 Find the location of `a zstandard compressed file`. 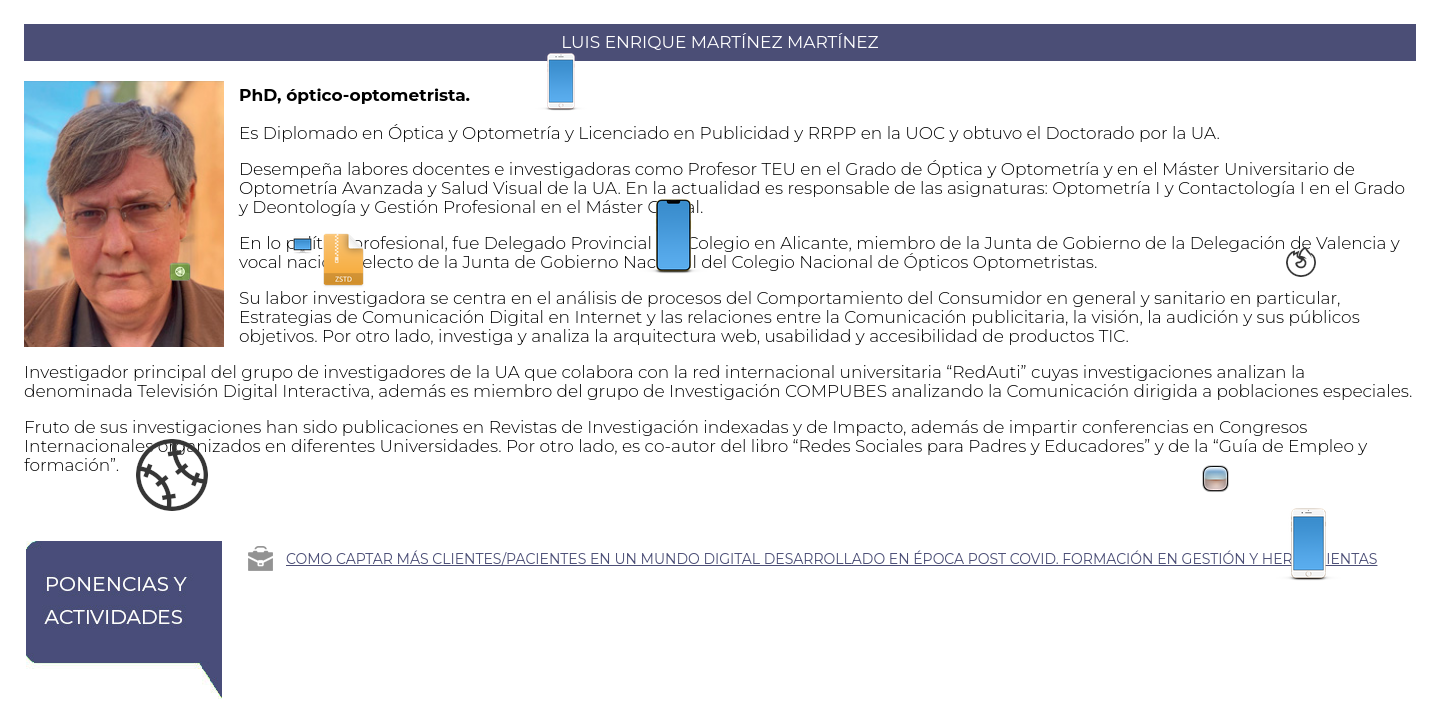

a zstandard compressed file is located at coordinates (343, 260).